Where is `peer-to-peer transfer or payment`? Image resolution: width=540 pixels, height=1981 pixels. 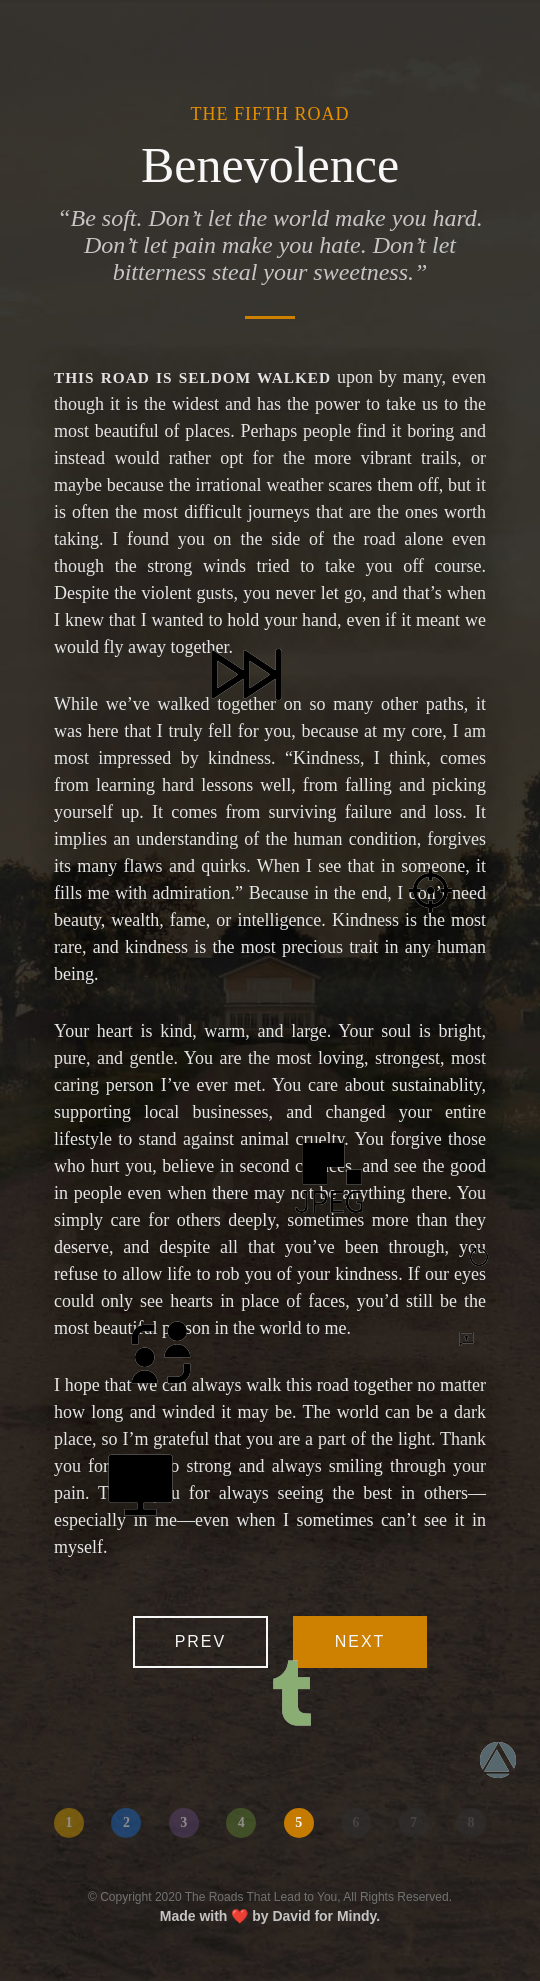 peer-to-peer transfer or payment is located at coordinates (161, 1354).